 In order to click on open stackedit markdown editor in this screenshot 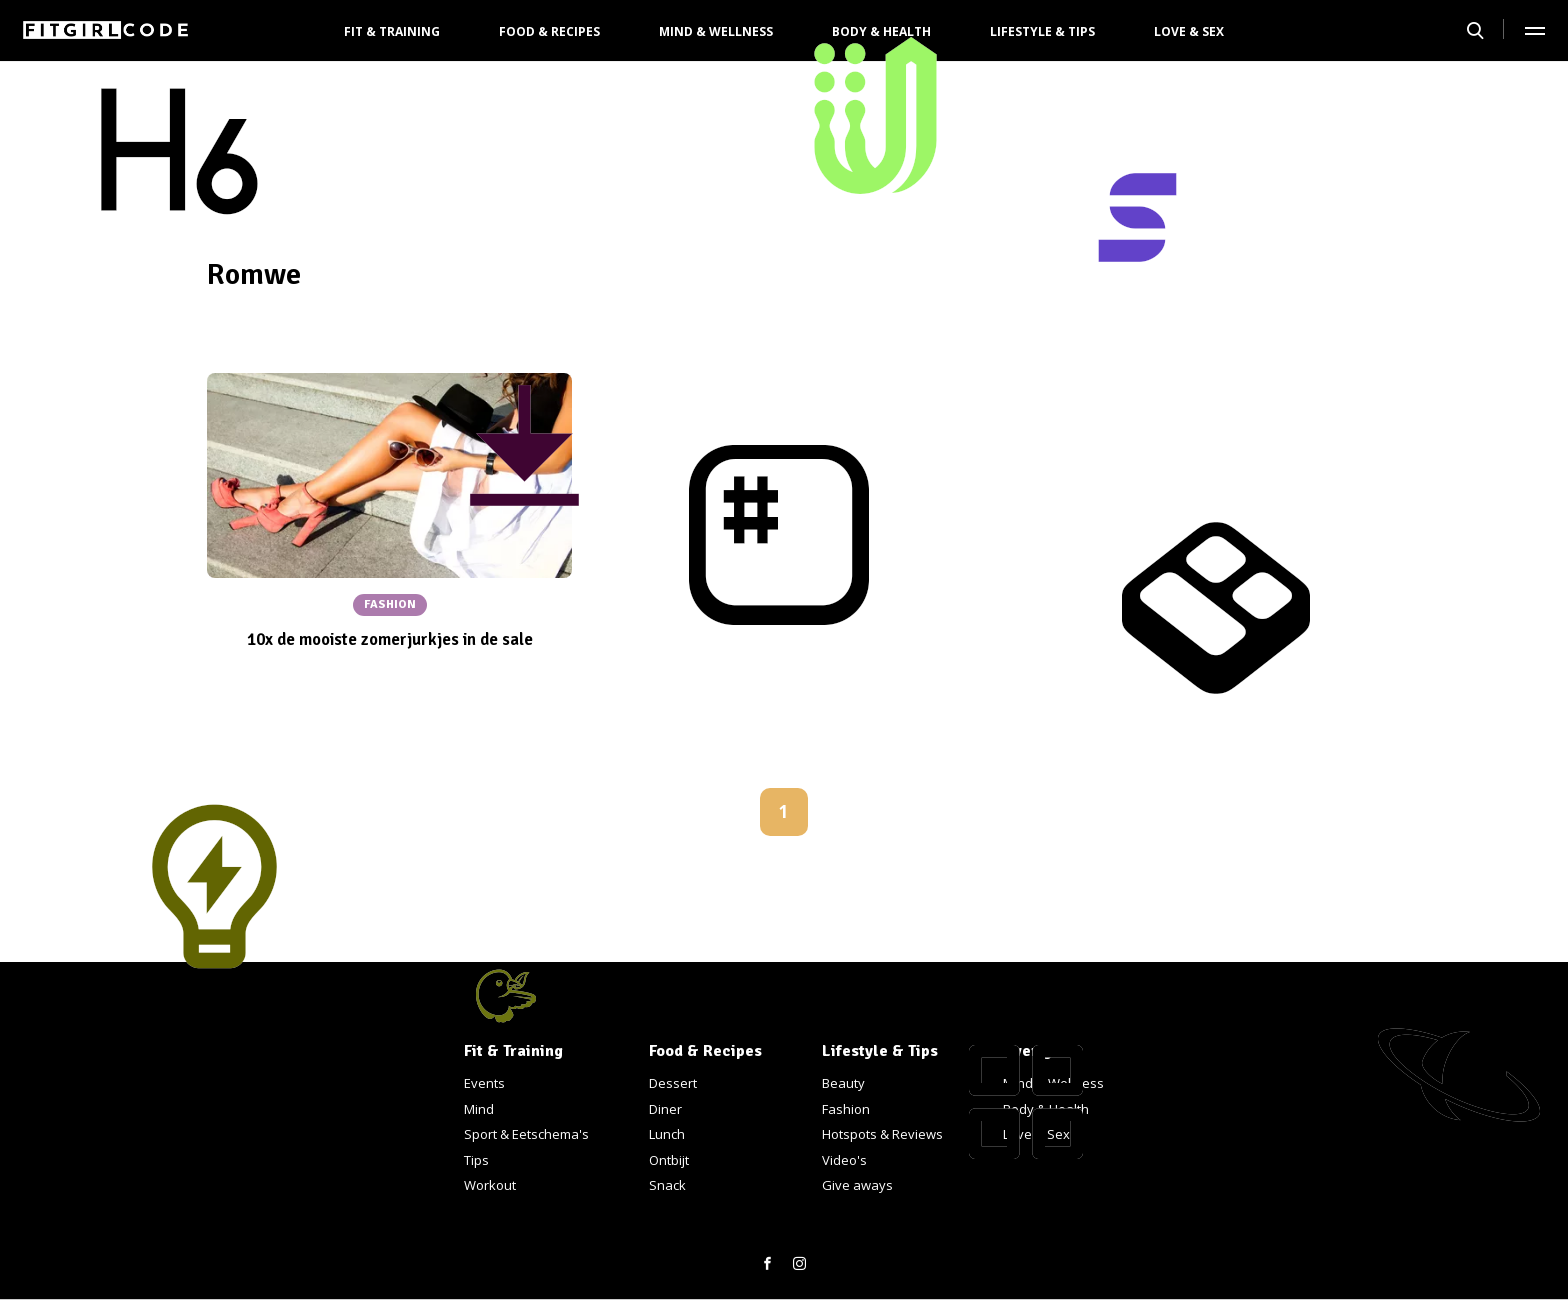, I will do `click(779, 535)`.